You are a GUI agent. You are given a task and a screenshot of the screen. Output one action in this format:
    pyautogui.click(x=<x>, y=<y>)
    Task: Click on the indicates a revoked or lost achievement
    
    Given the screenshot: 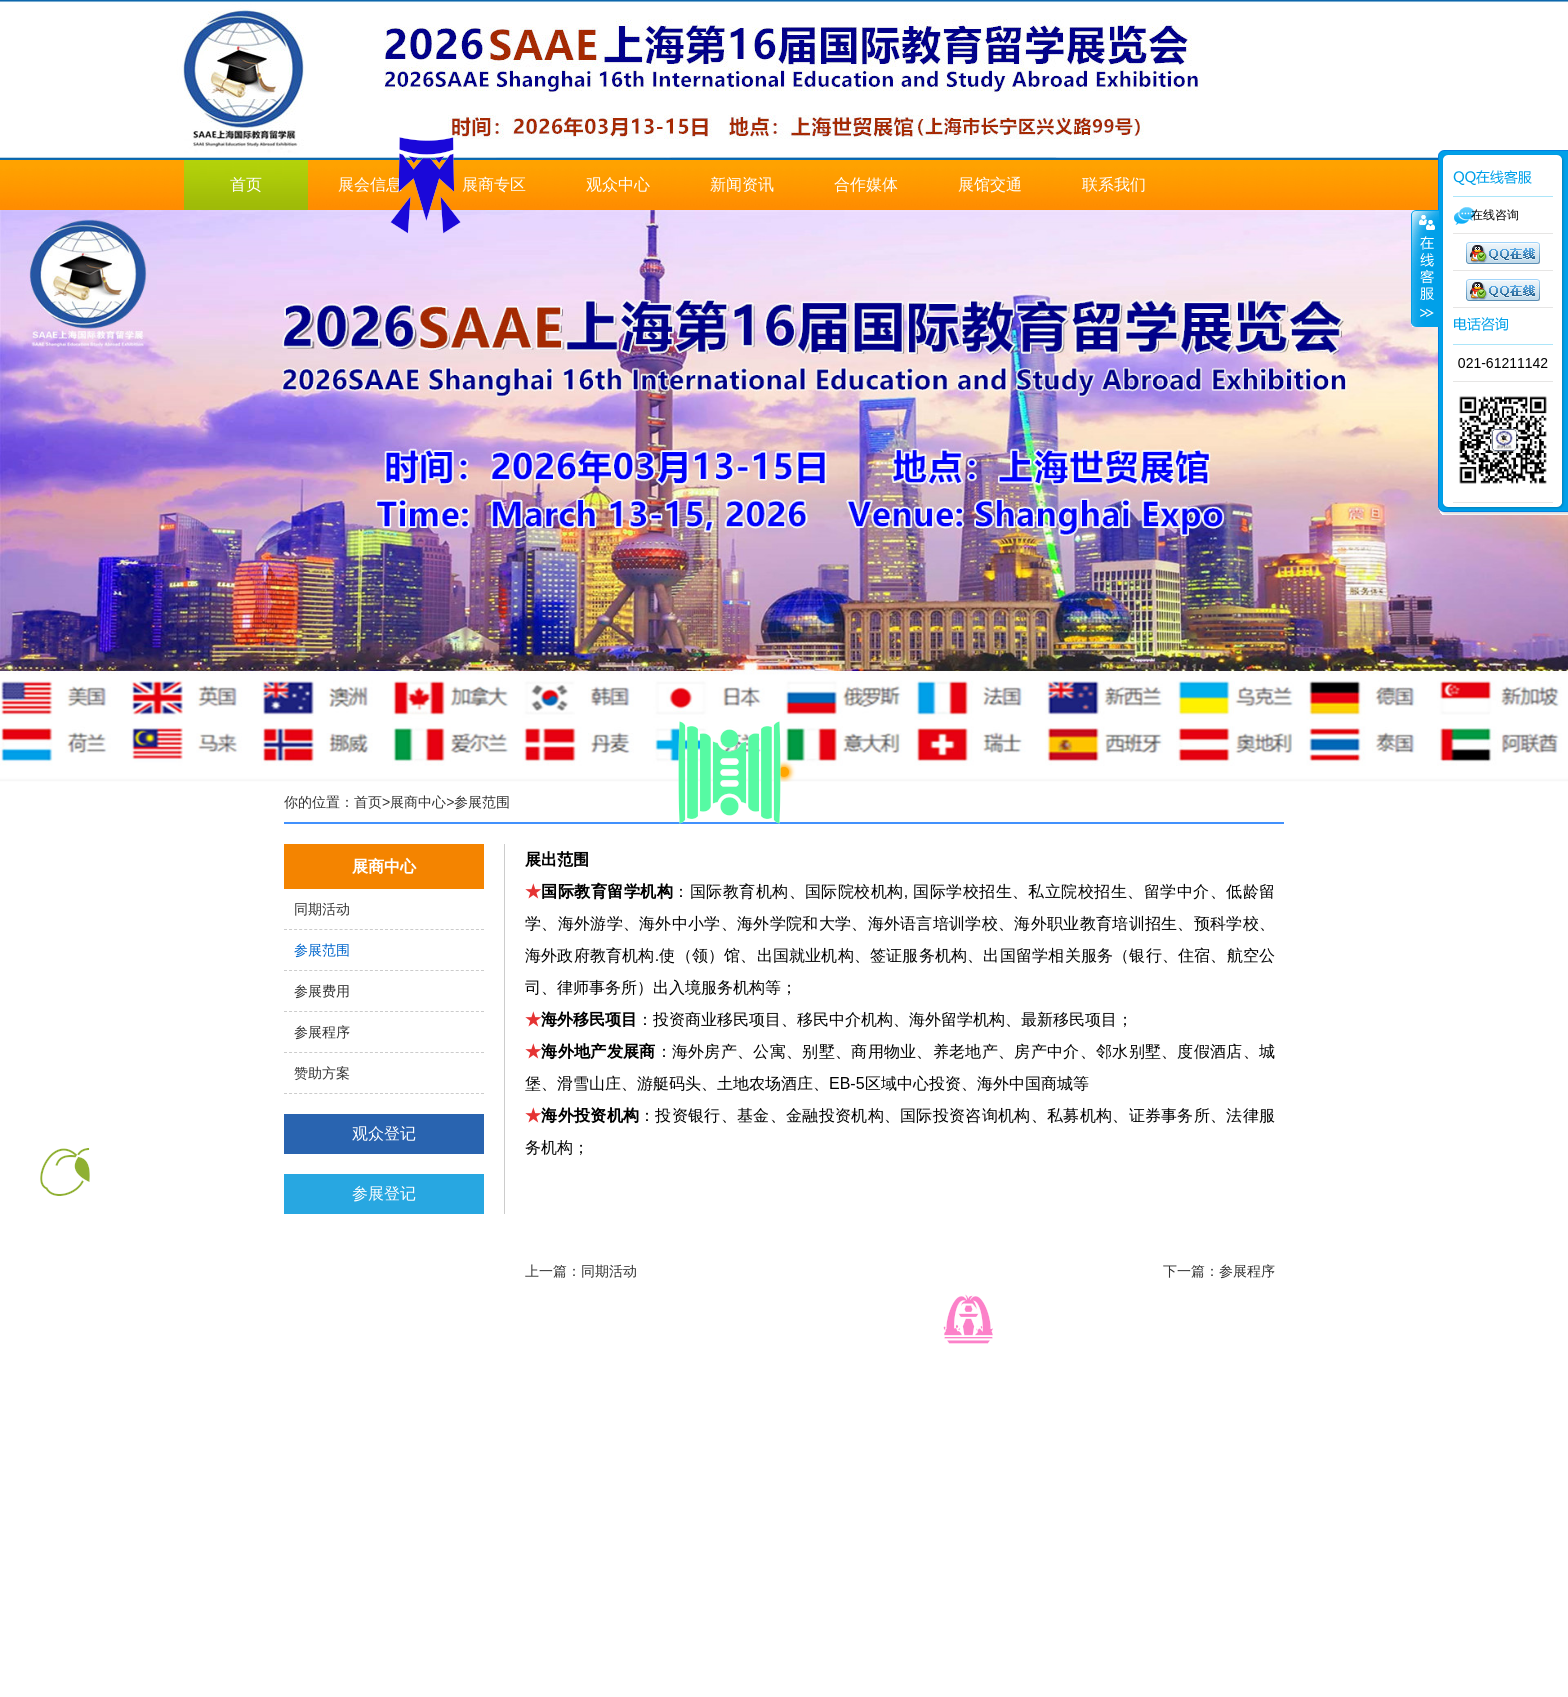 What is the action you would take?
    pyautogui.click(x=425, y=184)
    